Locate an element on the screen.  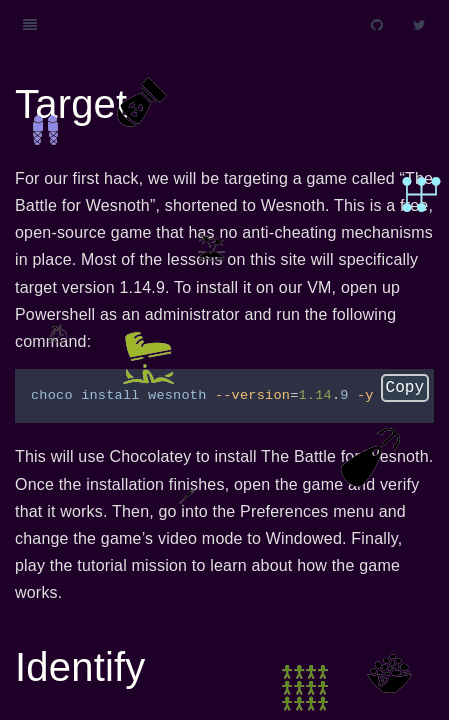
fishing lure or tackle equipment in a game inventory is located at coordinates (370, 457).